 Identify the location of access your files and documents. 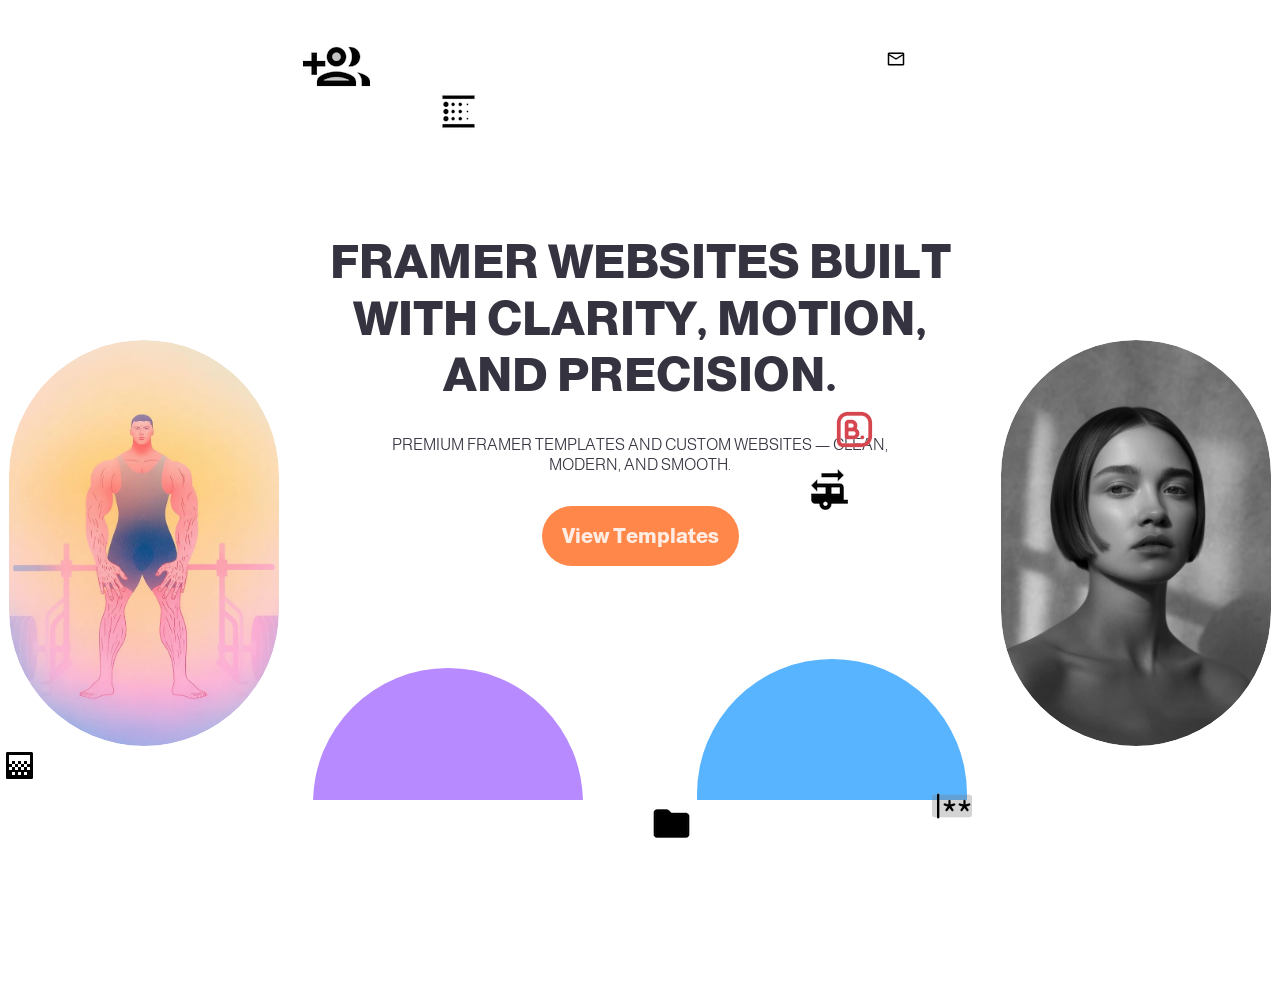
(671, 823).